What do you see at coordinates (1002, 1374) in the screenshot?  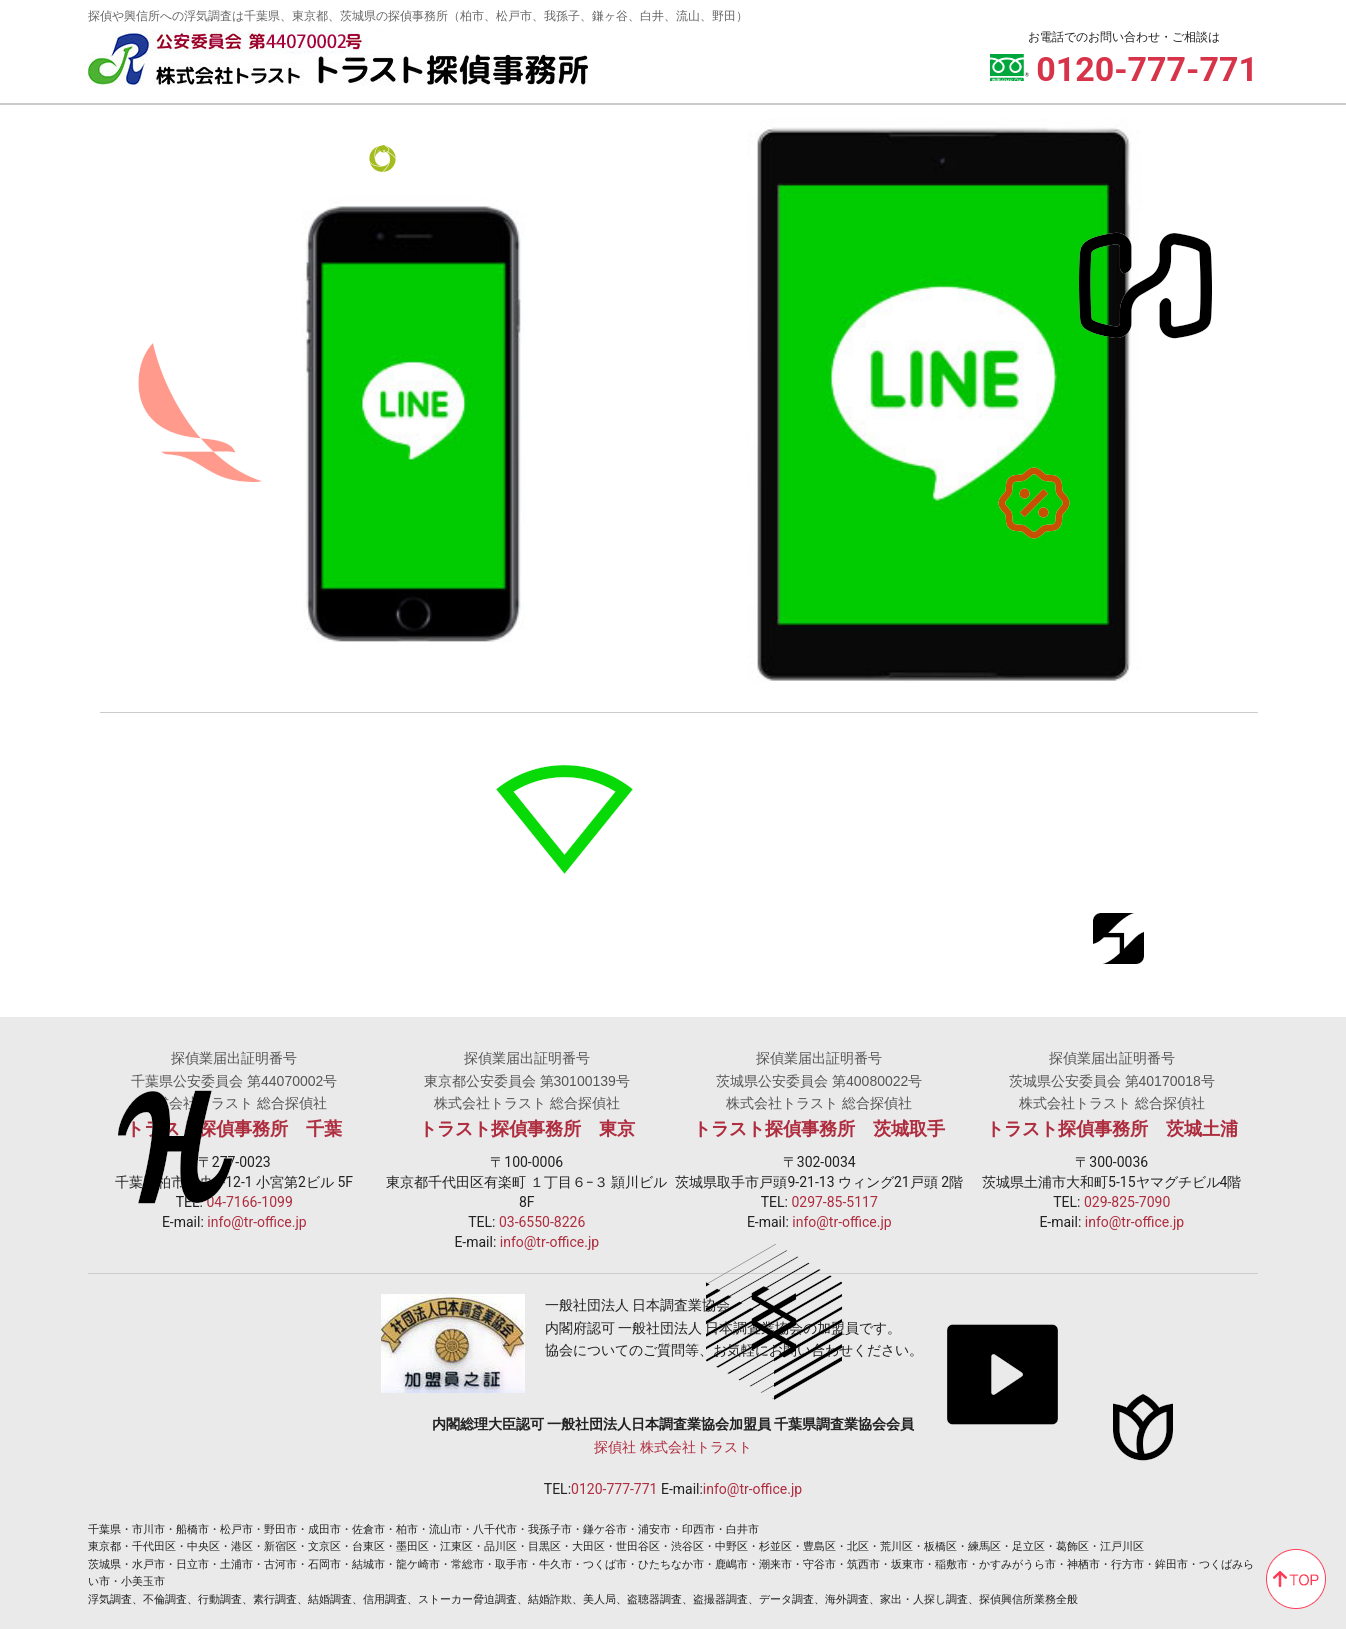 I see `play a video or movie` at bounding box center [1002, 1374].